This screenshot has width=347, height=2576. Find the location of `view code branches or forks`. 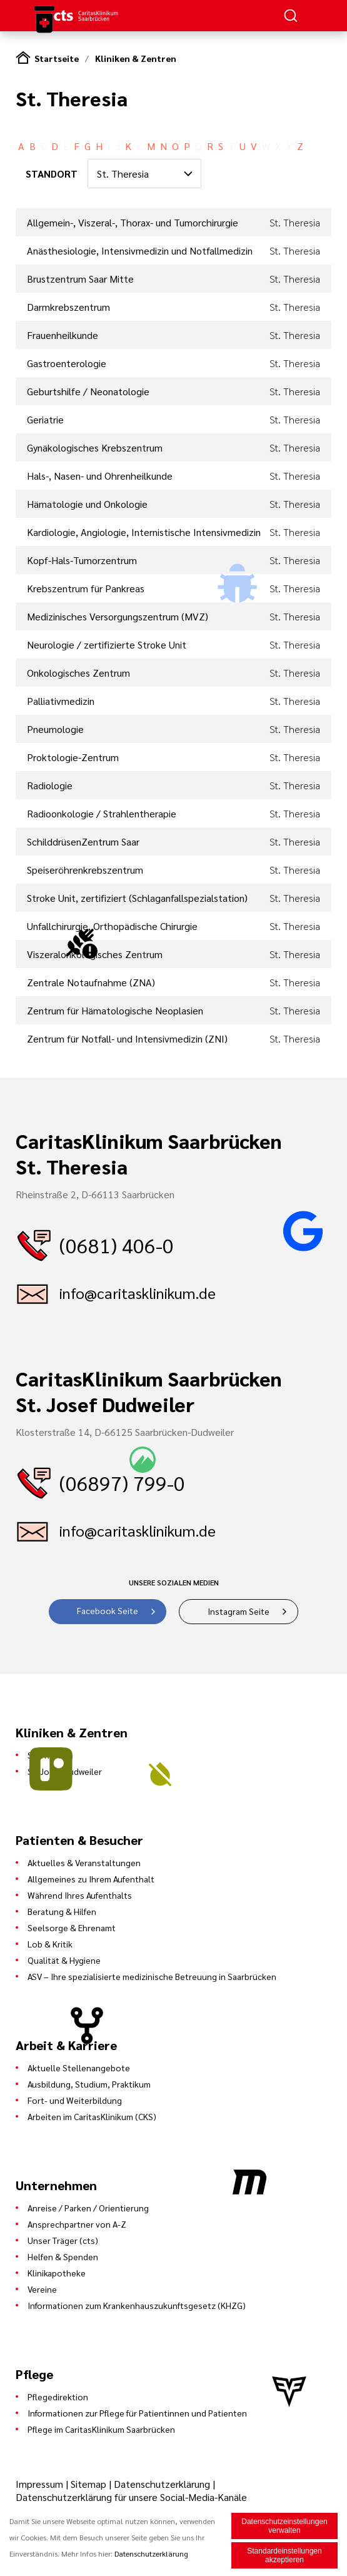

view code branches or forks is located at coordinates (87, 2026).